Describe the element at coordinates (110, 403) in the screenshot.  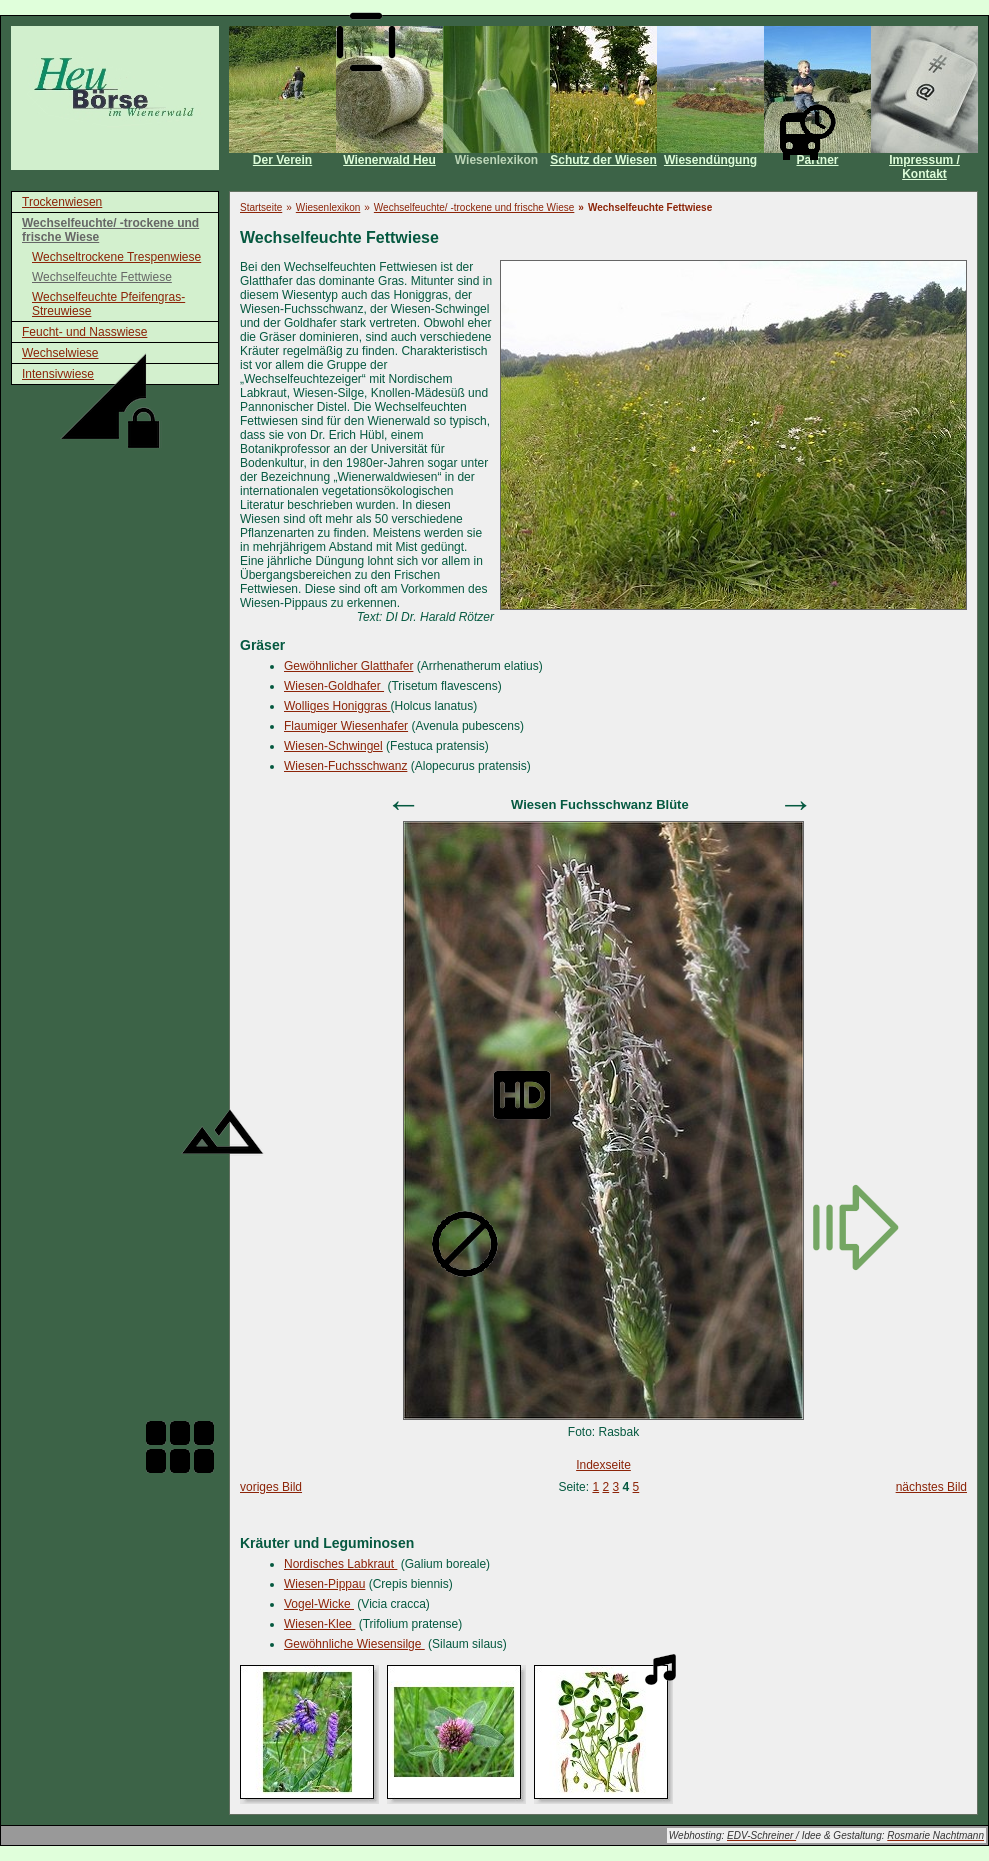
I see `network connection is secured or encrypted` at that location.